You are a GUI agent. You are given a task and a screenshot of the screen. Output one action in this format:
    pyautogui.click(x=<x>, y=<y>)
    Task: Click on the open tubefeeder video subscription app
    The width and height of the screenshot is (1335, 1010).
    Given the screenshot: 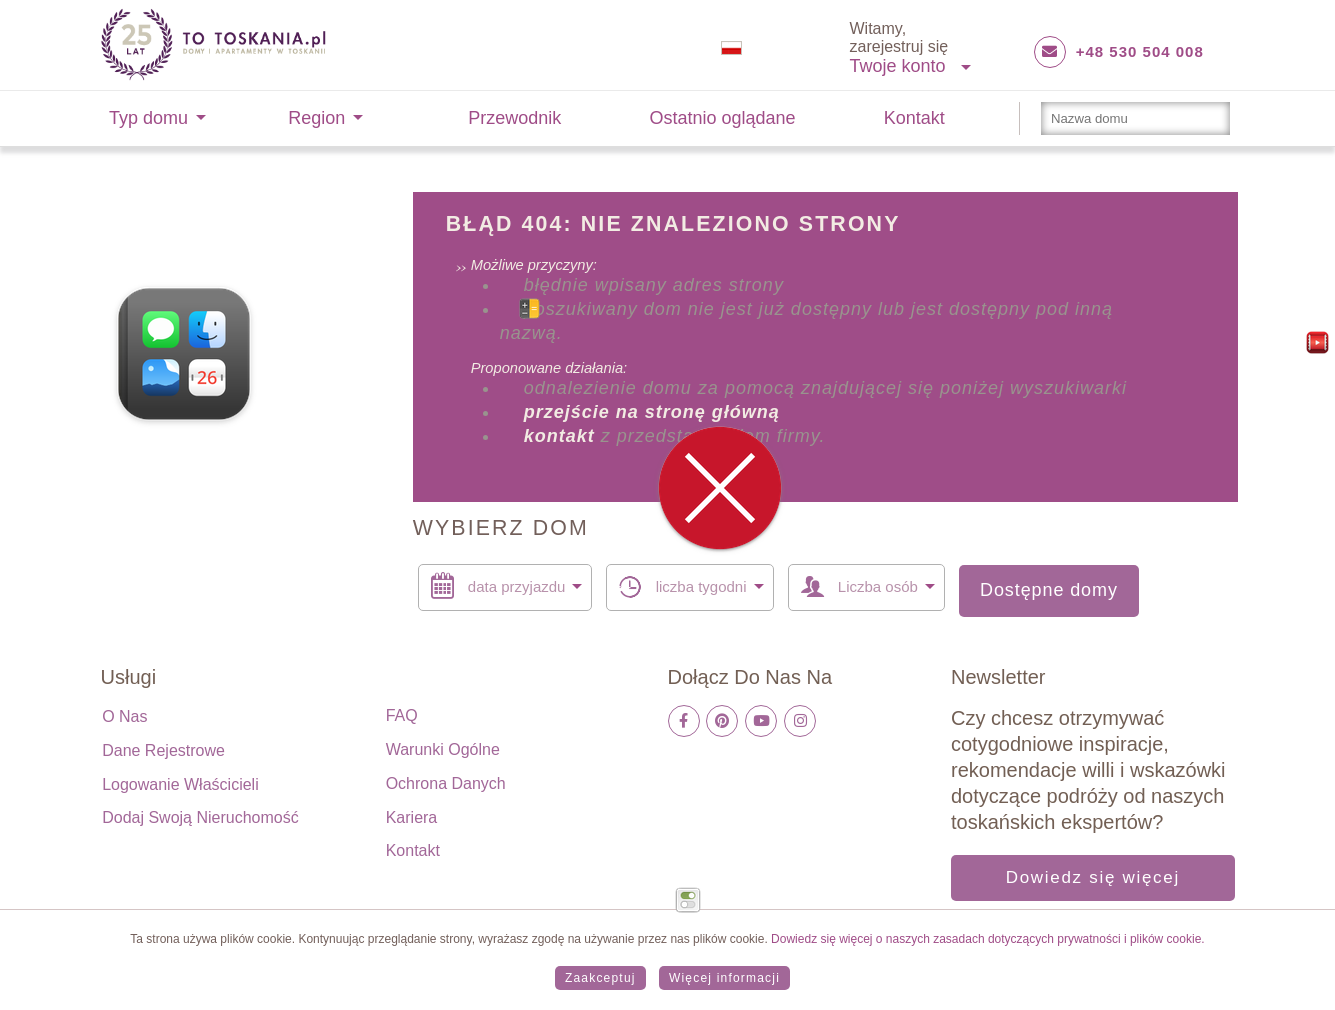 What is the action you would take?
    pyautogui.click(x=1317, y=342)
    